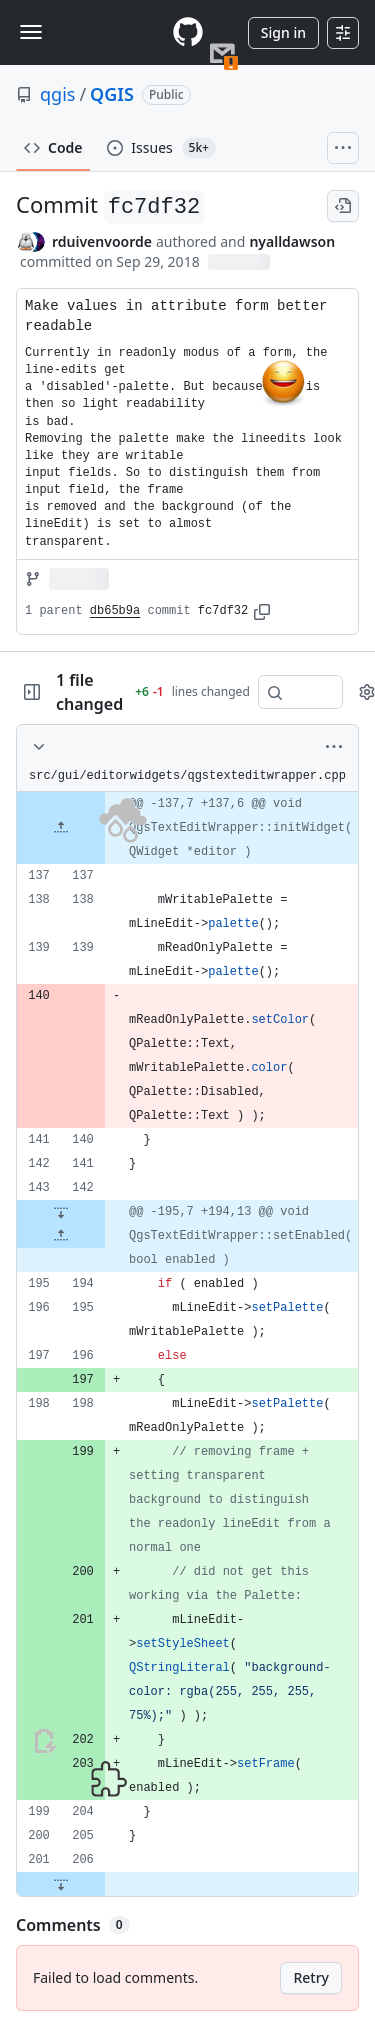 This screenshot has height=2027, width=375. Describe the element at coordinates (283, 383) in the screenshot. I see `express happiness or laughter in a message` at that location.